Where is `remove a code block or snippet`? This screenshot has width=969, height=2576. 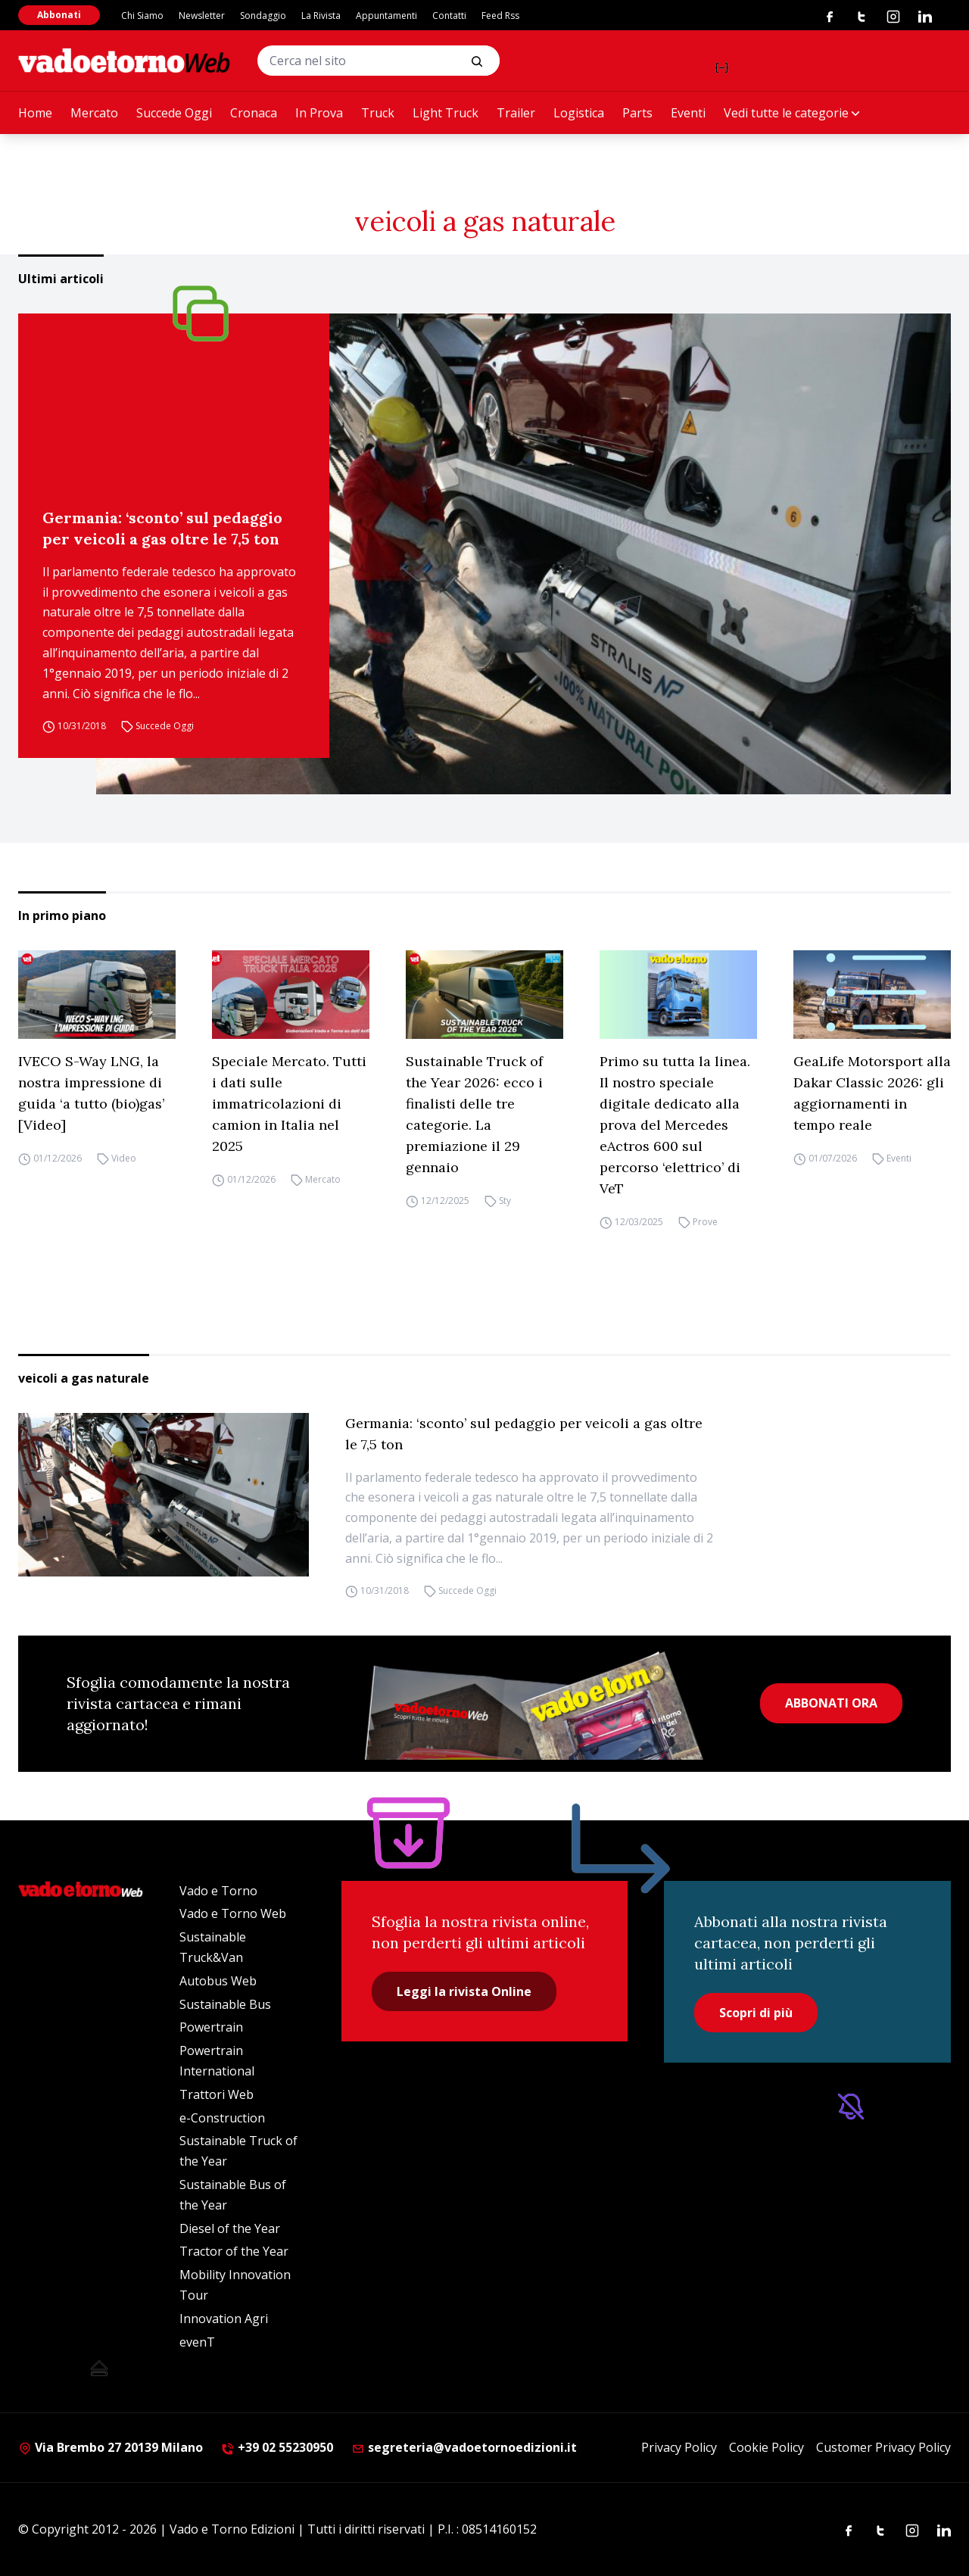 remove a code block or snippet is located at coordinates (721, 67).